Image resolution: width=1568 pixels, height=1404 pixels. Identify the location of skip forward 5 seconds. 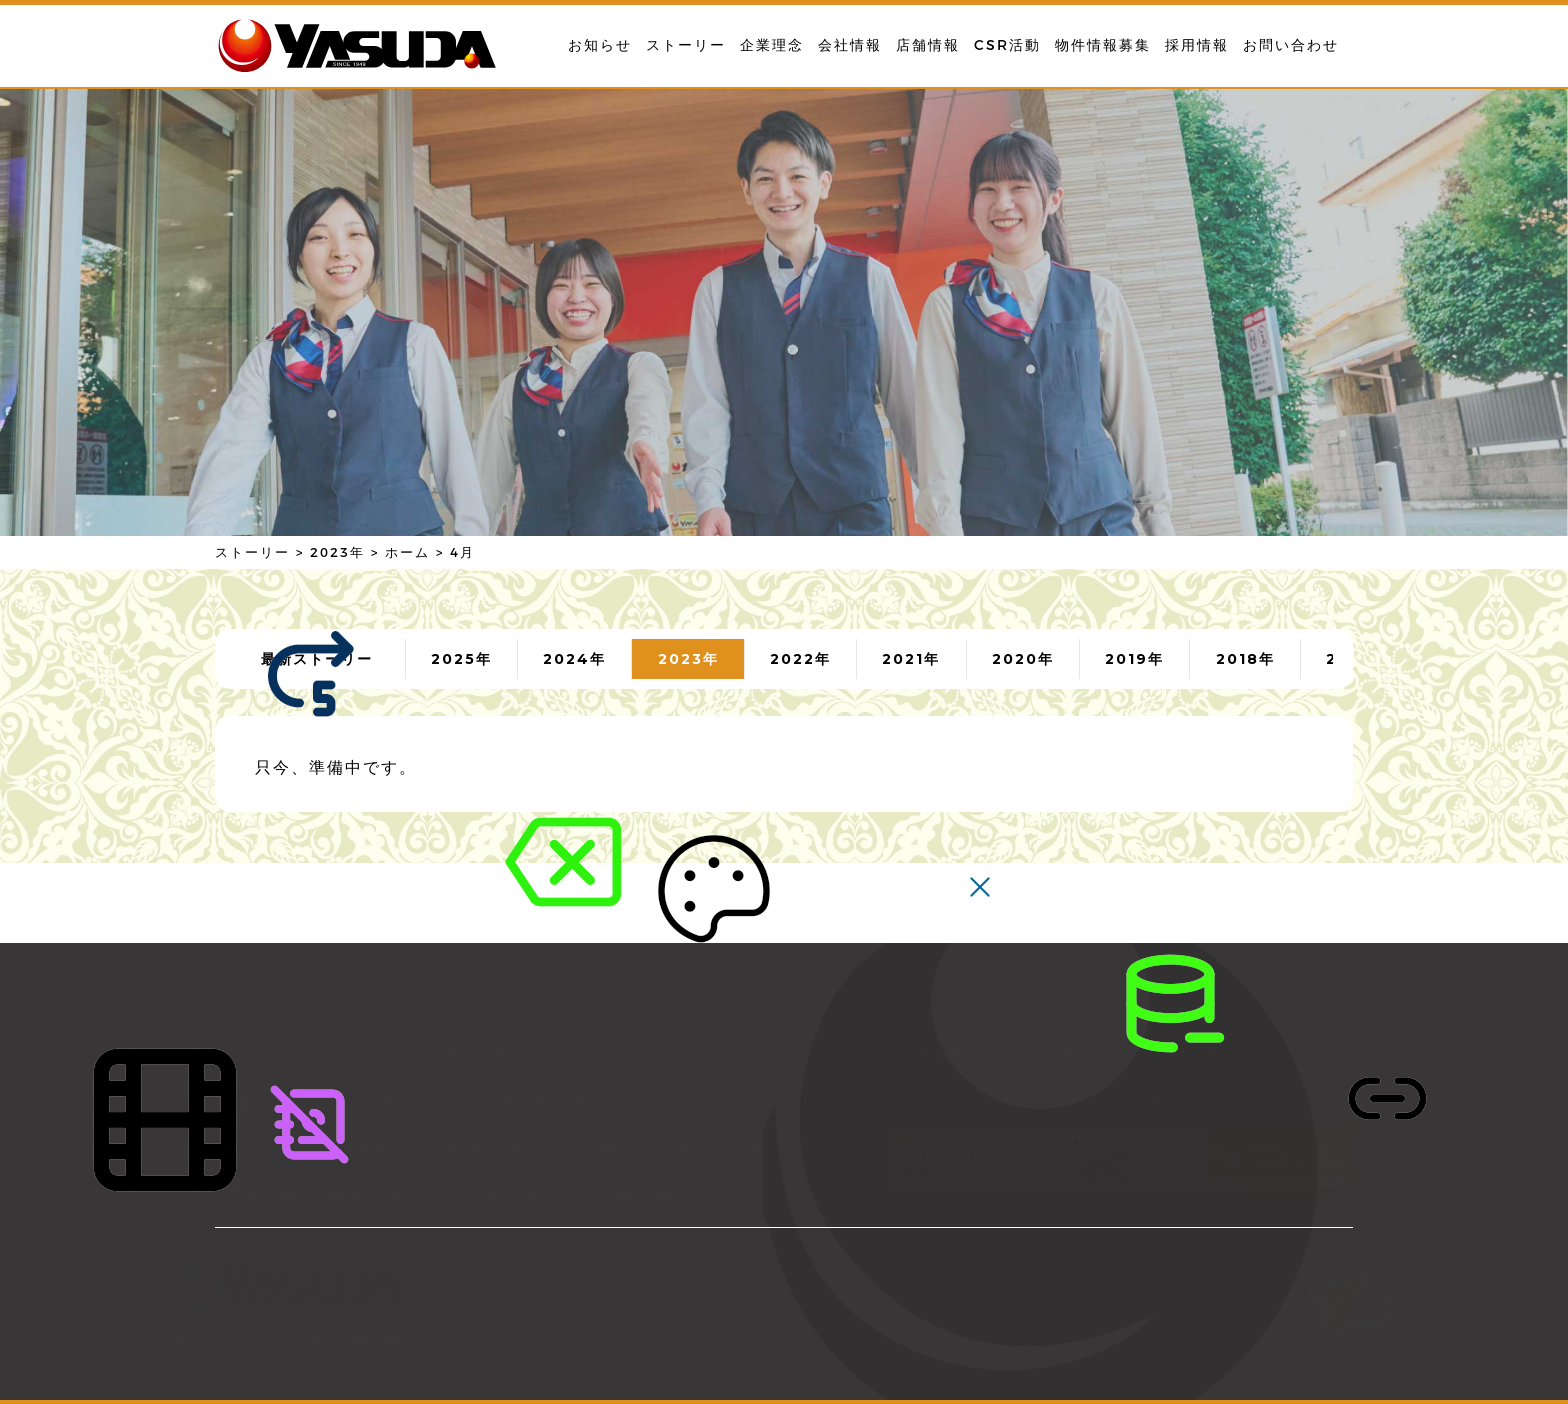
(313, 676).